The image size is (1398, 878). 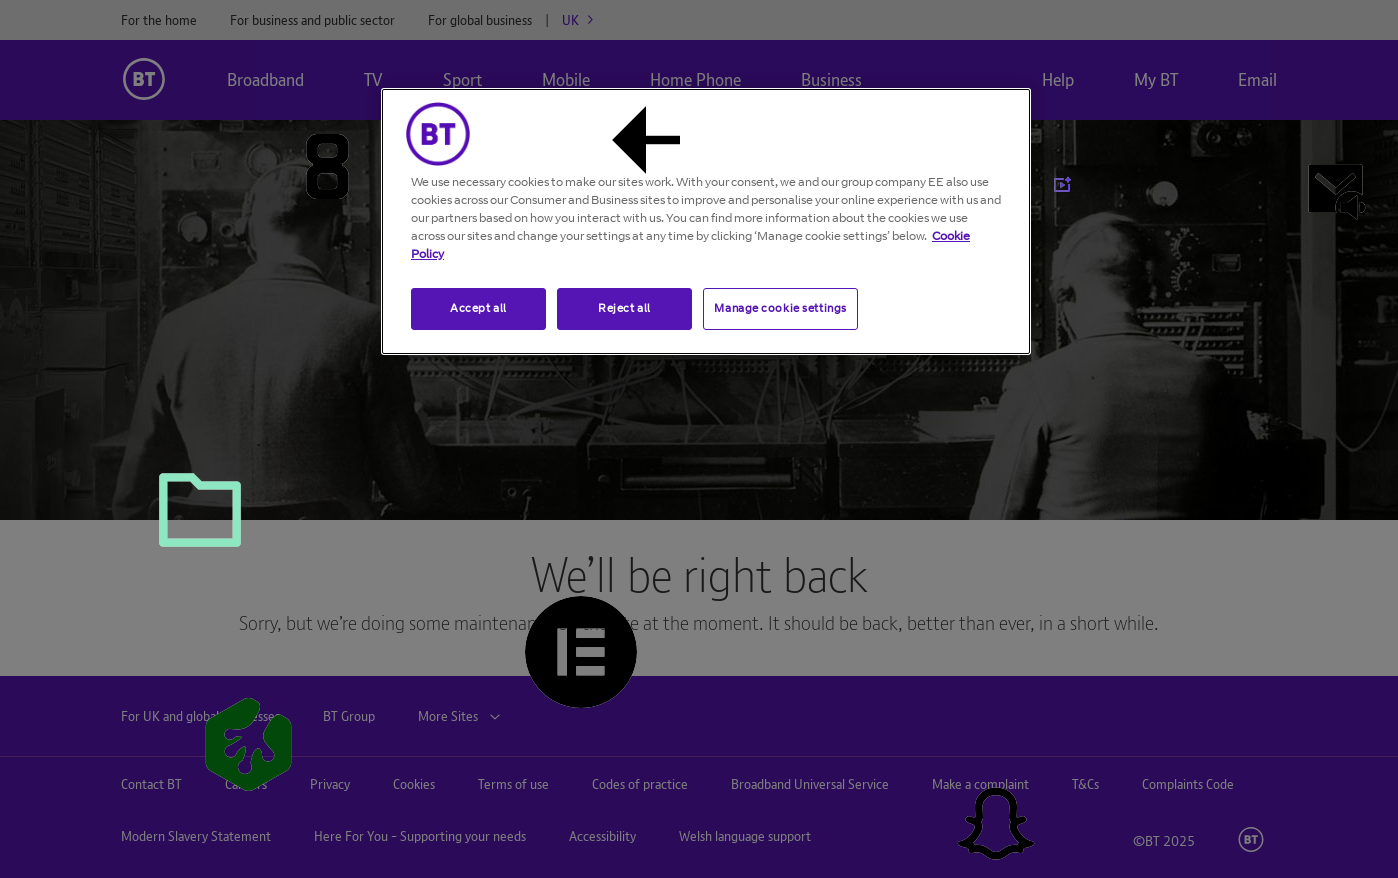 I want to click on access AI-powered video generation tools, so click(x=1062, y=185).